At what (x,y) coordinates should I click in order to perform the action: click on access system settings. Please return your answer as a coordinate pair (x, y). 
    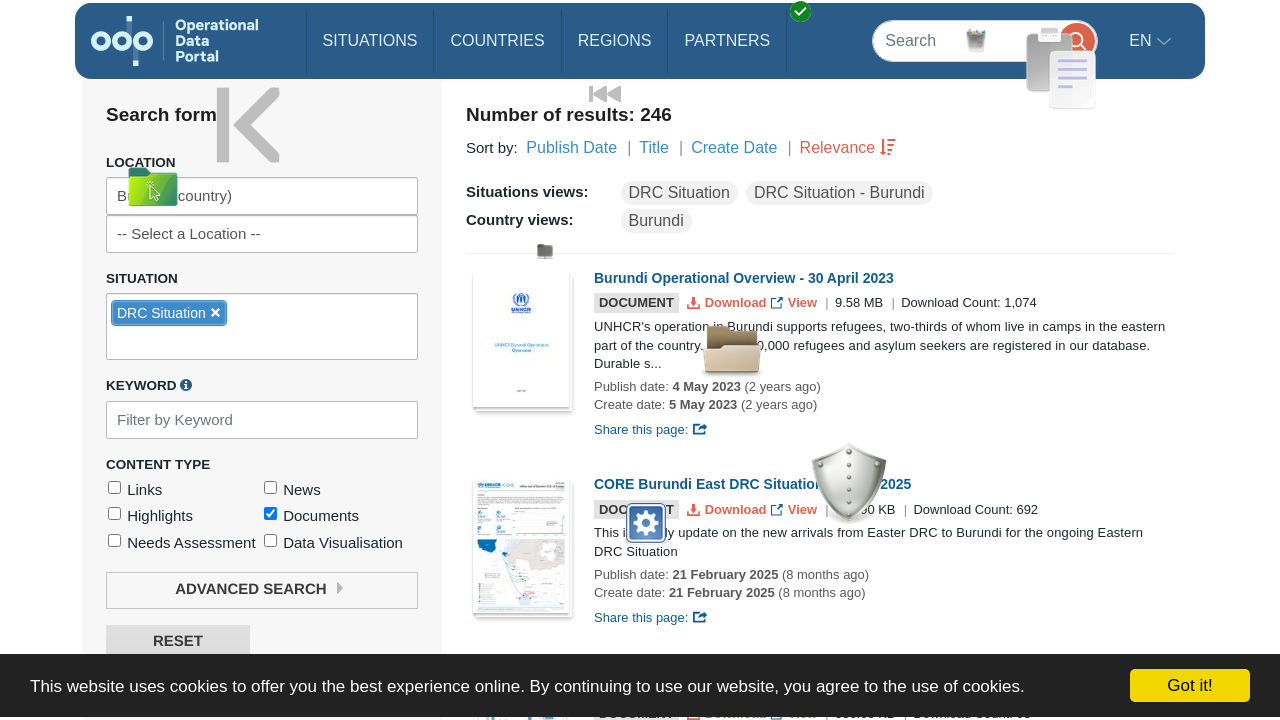
    Looking at the image, I should click on (646, 525).